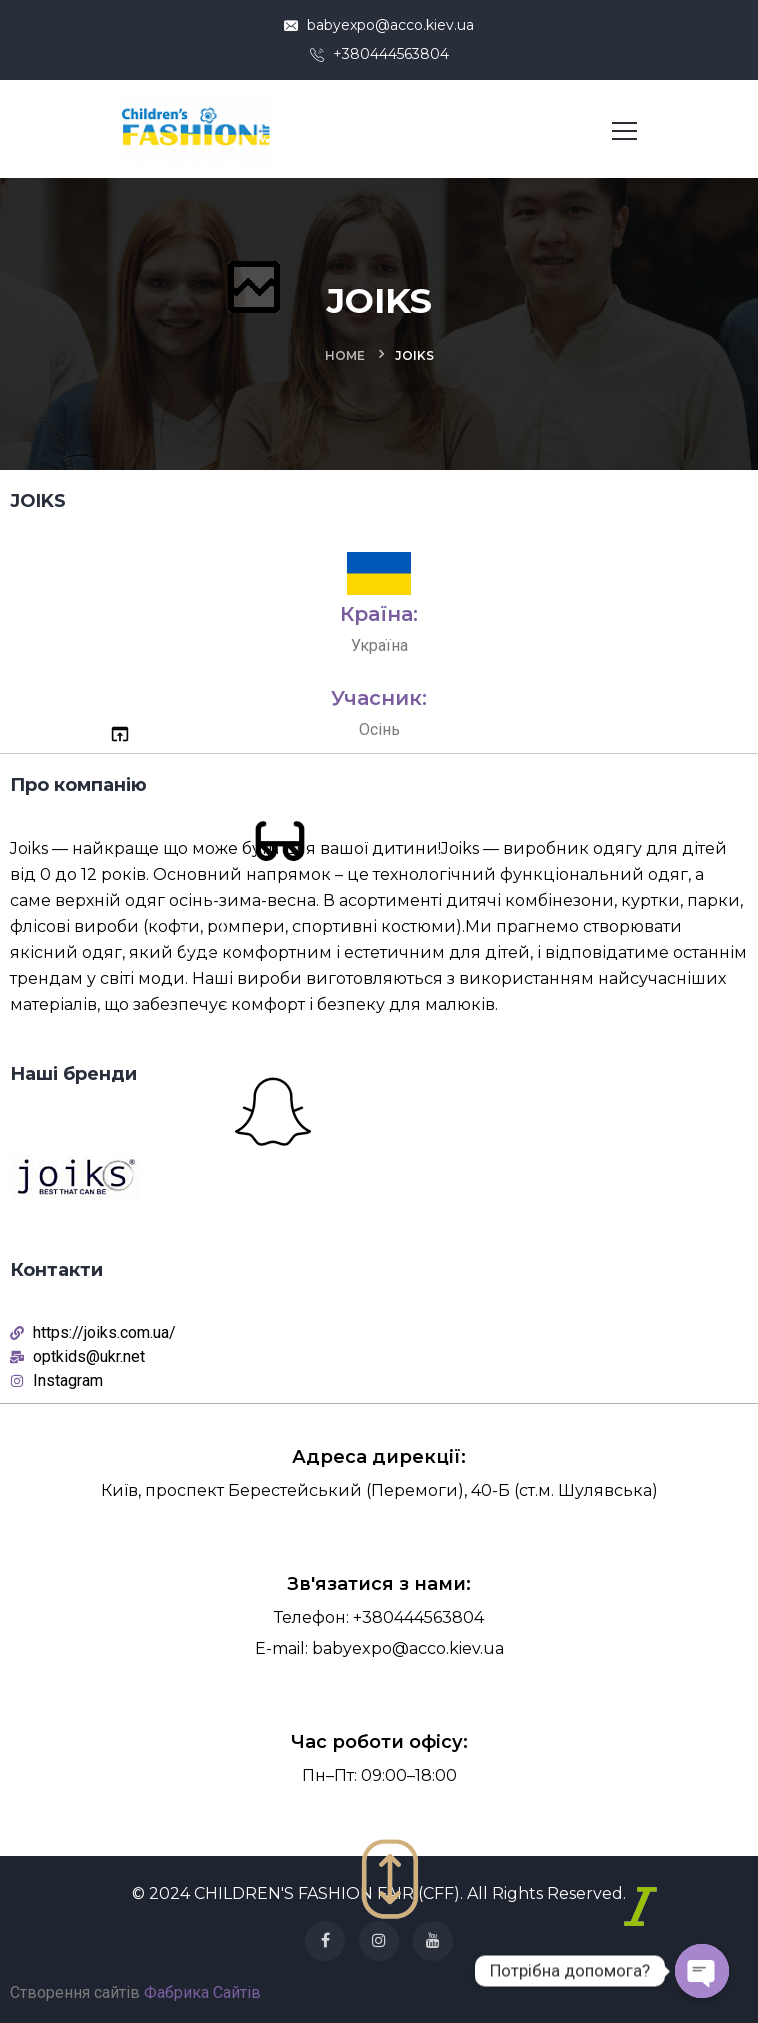 This screenshot has height=2023, width=758. Describe the element at coordinates (641, 1906) in the screenshot. I see `apply italic formatting to selected text` at that location.